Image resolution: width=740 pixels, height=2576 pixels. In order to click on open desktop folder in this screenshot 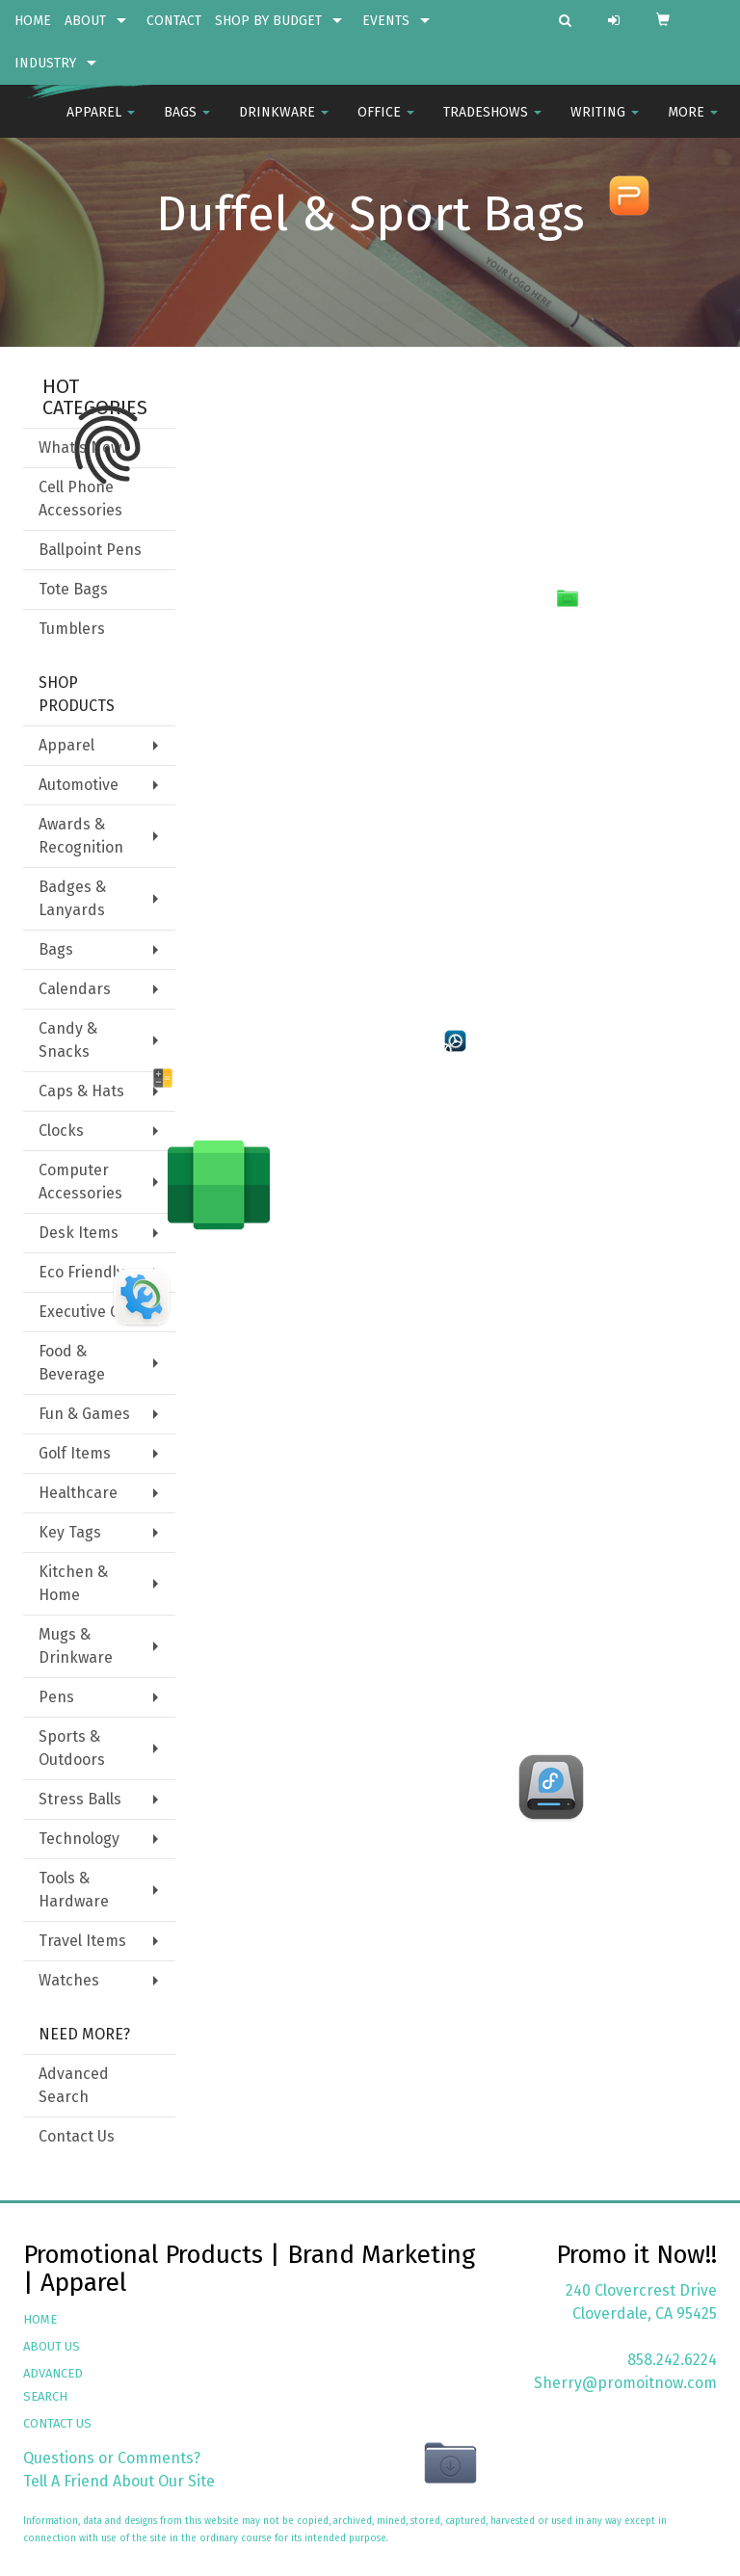, I will do `click(568, 598)`.